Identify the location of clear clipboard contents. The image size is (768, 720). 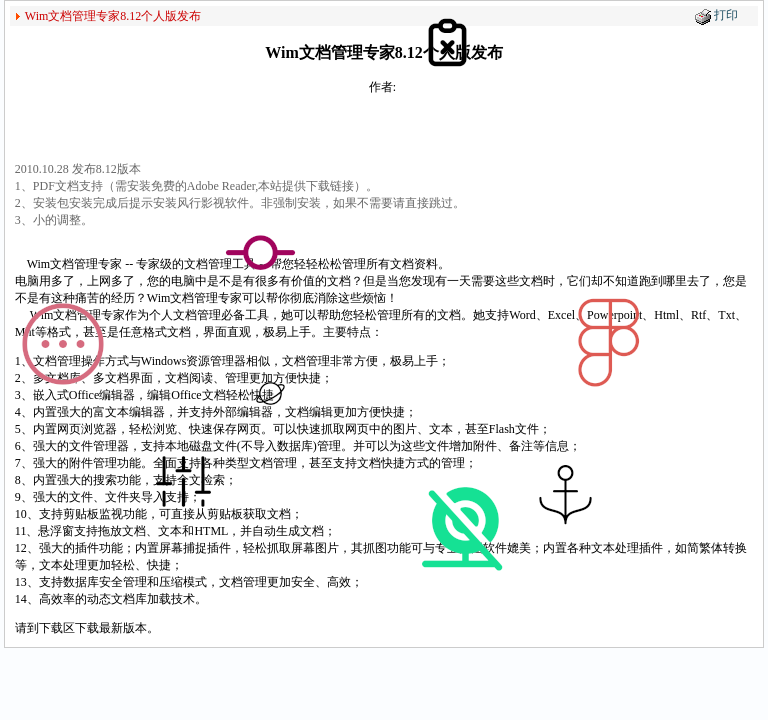
(447, 42).